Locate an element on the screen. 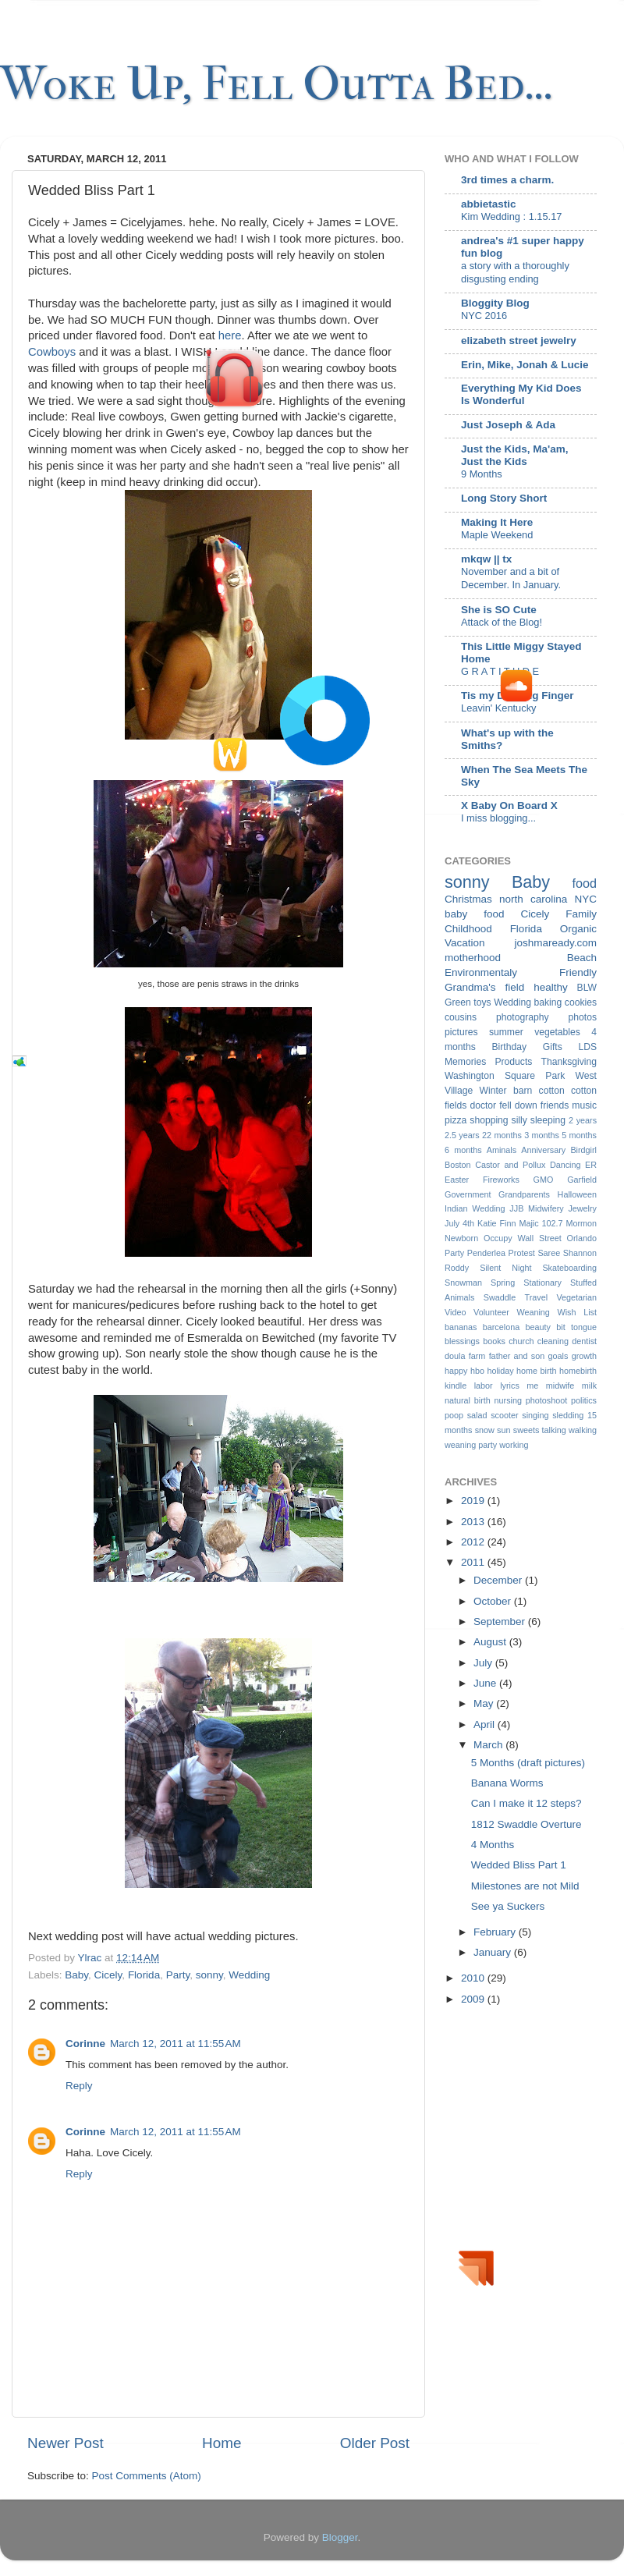 The width and height of the screenshot is (624, 2576). open SoundCloud app is located at coordinates (516, 686).